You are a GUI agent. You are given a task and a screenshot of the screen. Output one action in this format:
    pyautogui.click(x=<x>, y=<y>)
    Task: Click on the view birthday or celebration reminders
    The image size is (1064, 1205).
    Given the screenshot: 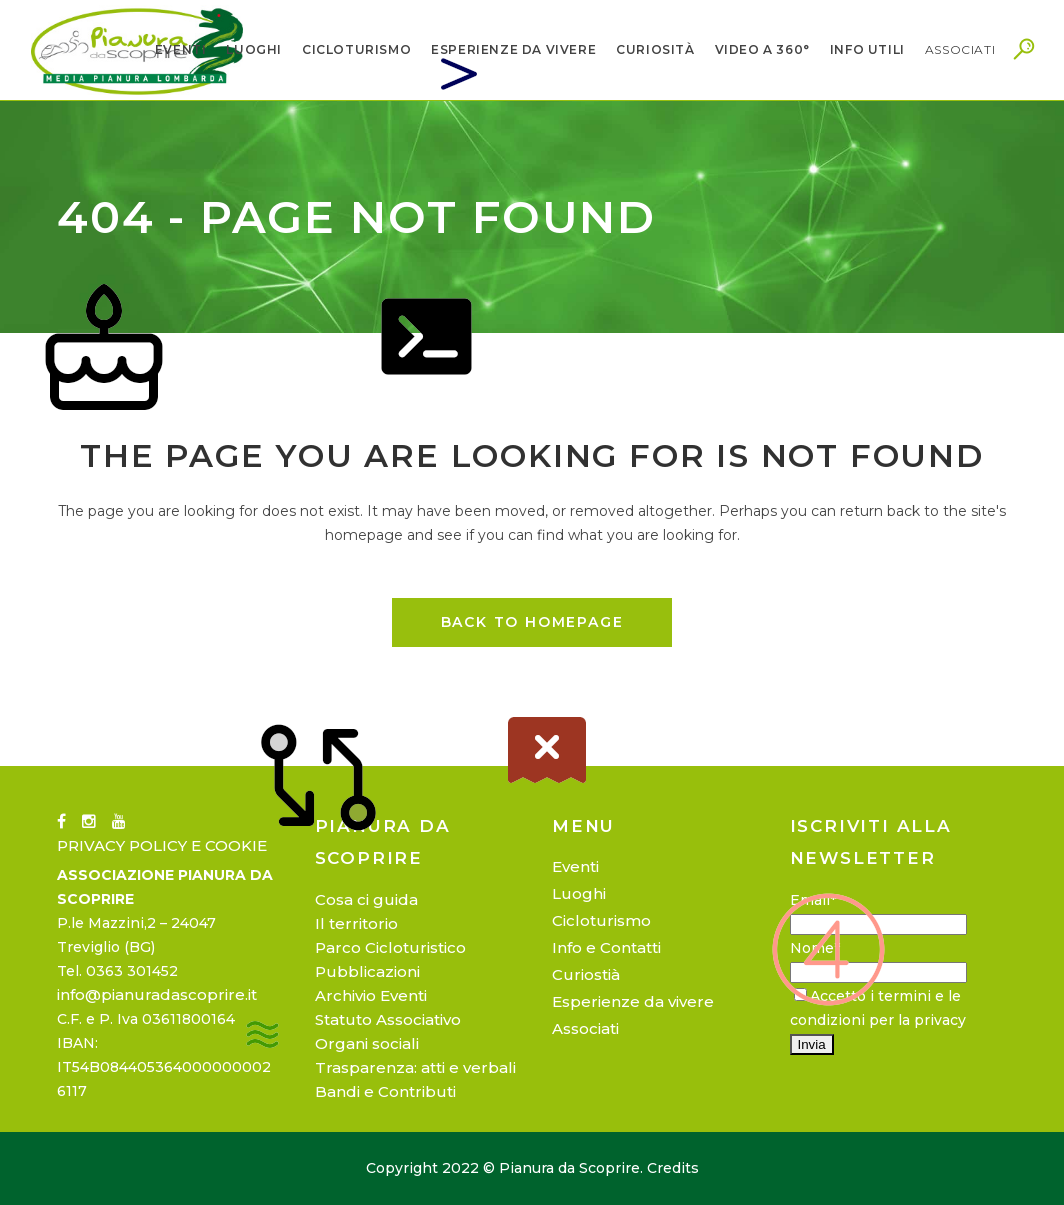 What is the action you would take?
    pyautogui.click(x=104, y=356)
    